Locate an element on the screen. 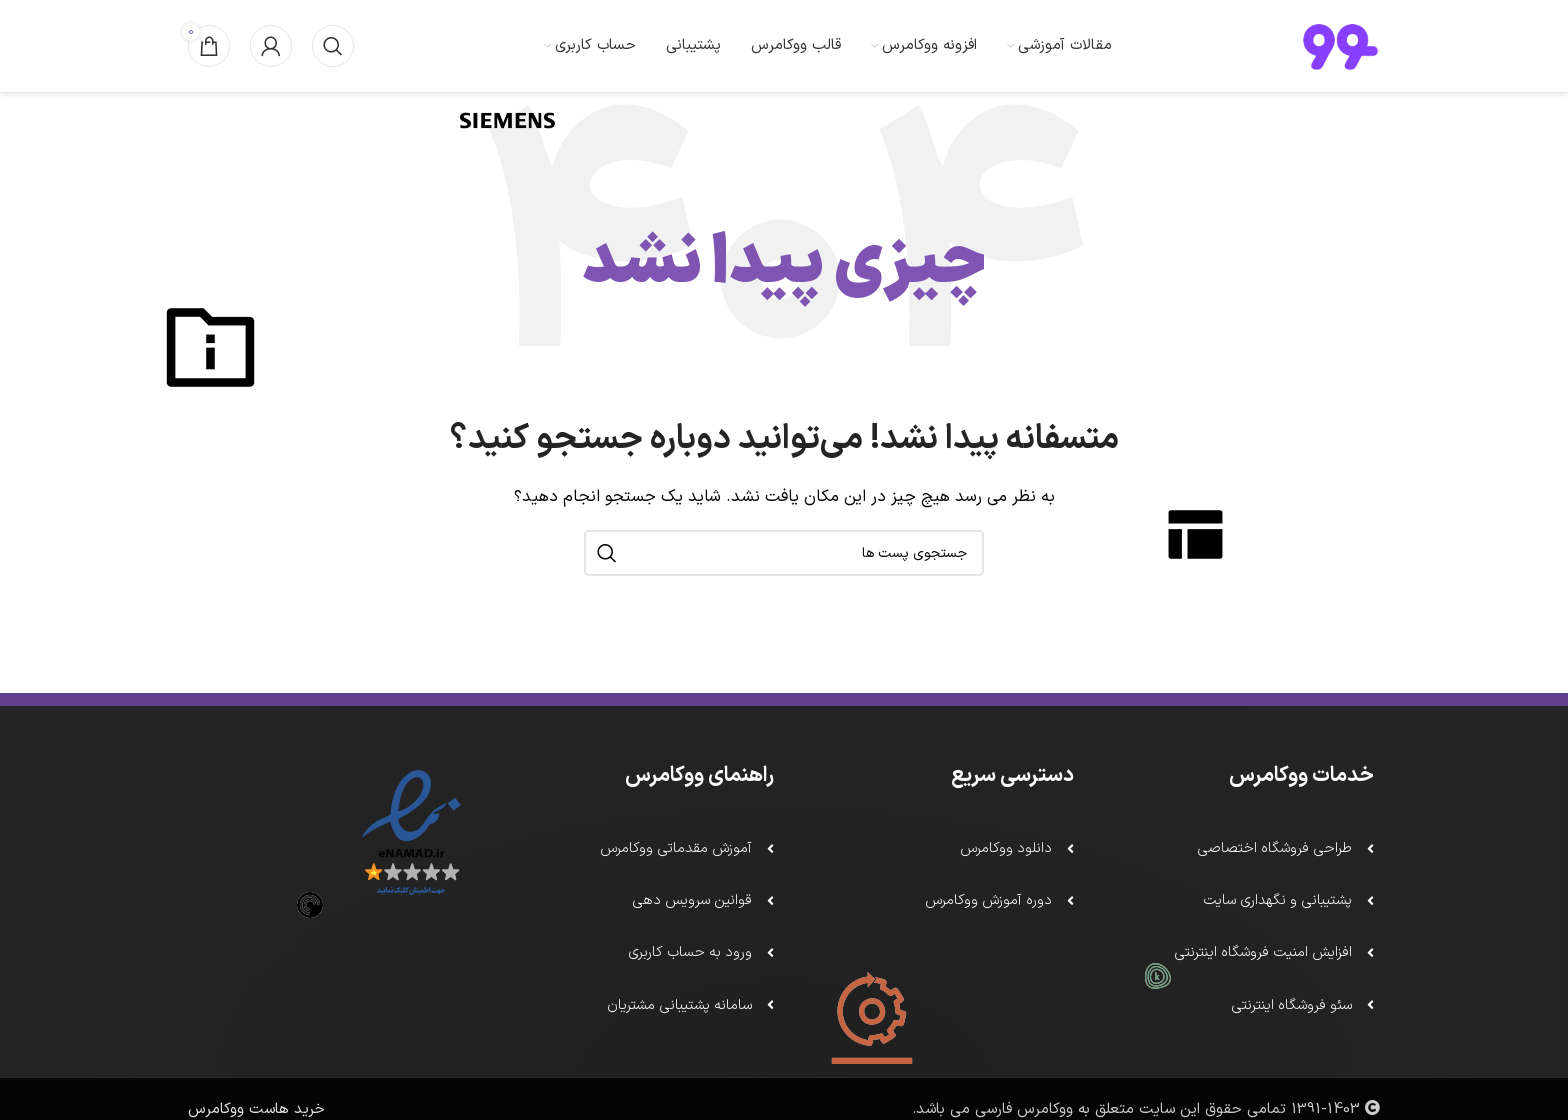  view folder details or properties is located at coordinates (210, 347).